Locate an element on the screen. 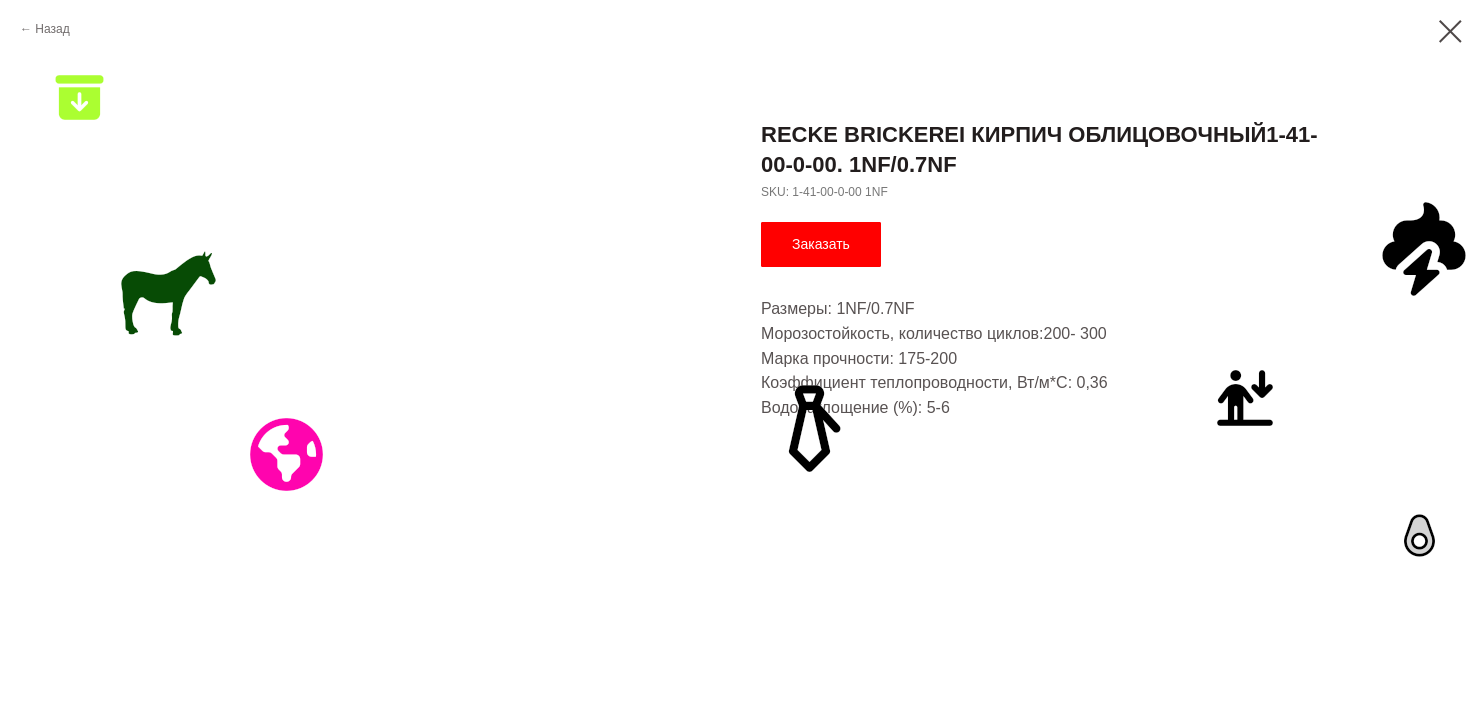  download user profile is located at coordinates (1245, 398).